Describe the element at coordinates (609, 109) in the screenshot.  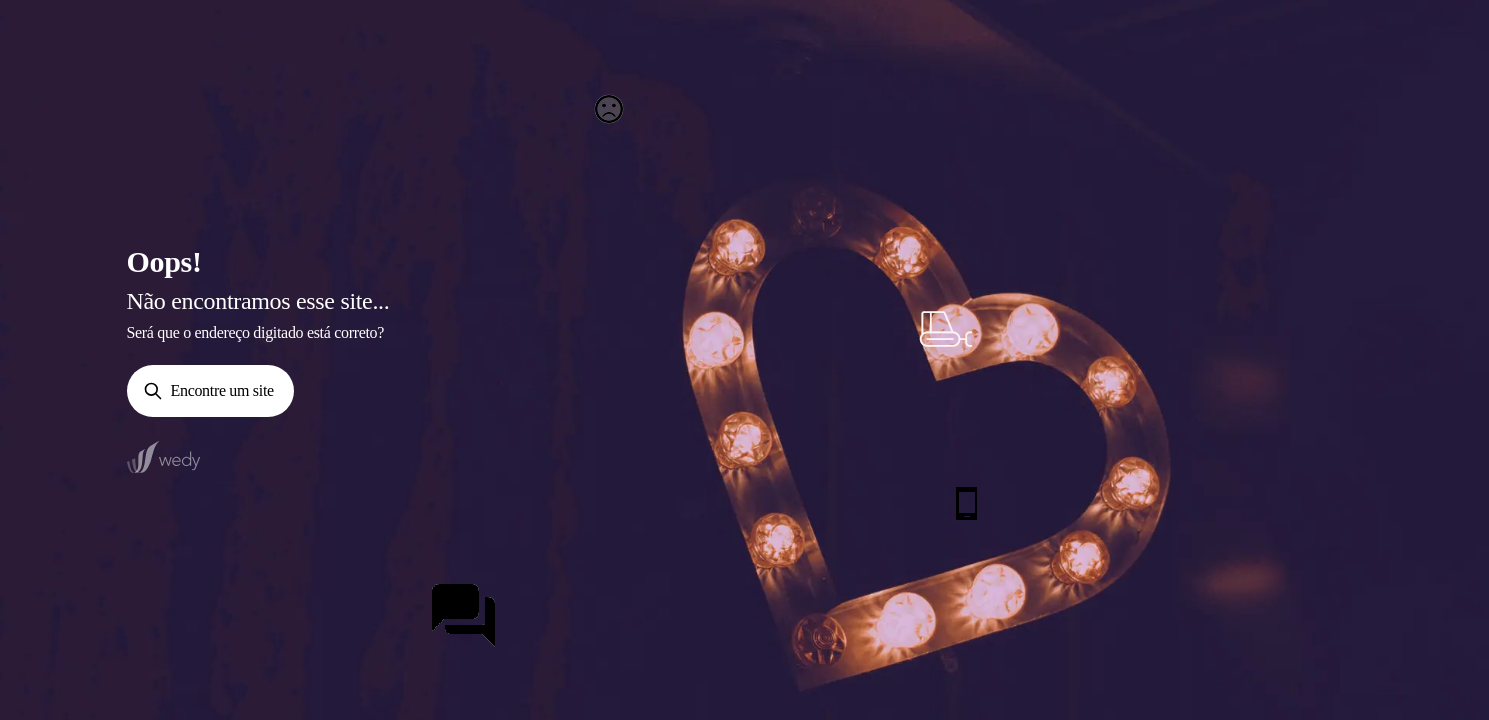
I see `rate your experience as negative` at that location.